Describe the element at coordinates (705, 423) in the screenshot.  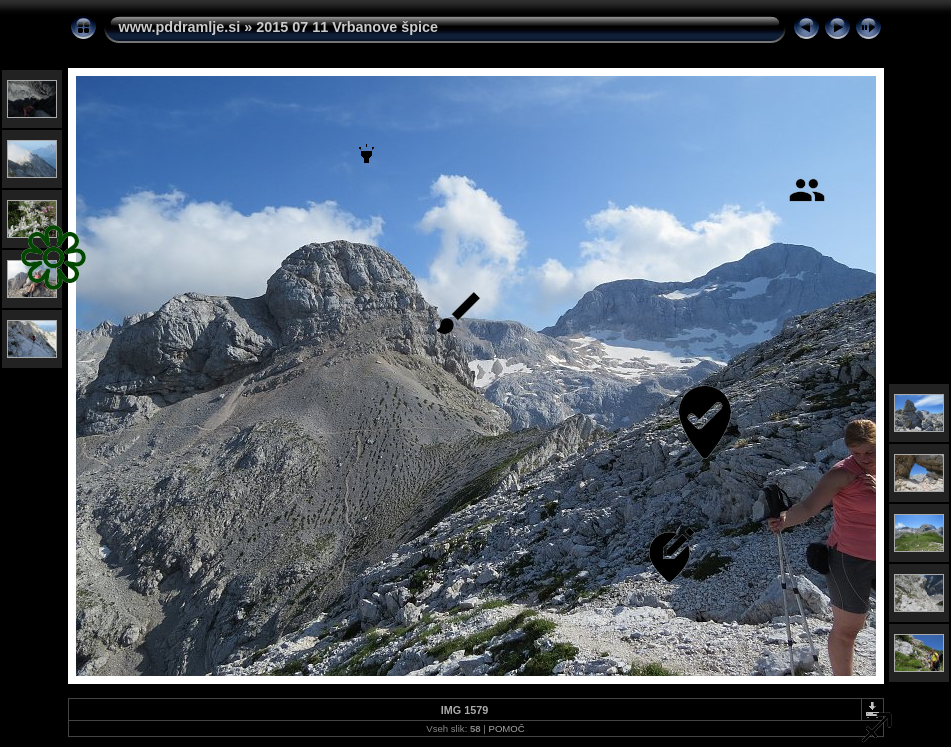
I see `confirm or select a location` at that location.